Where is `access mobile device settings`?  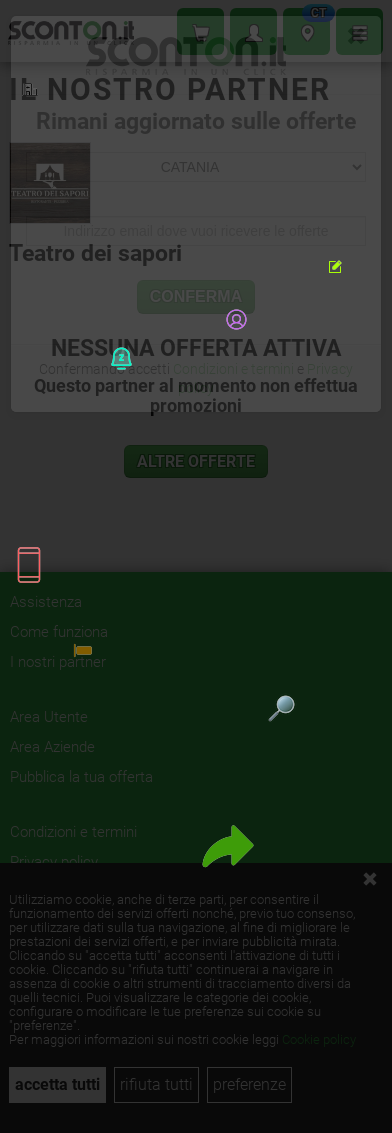
access mobile device settings is located at coordinates (29, 565).